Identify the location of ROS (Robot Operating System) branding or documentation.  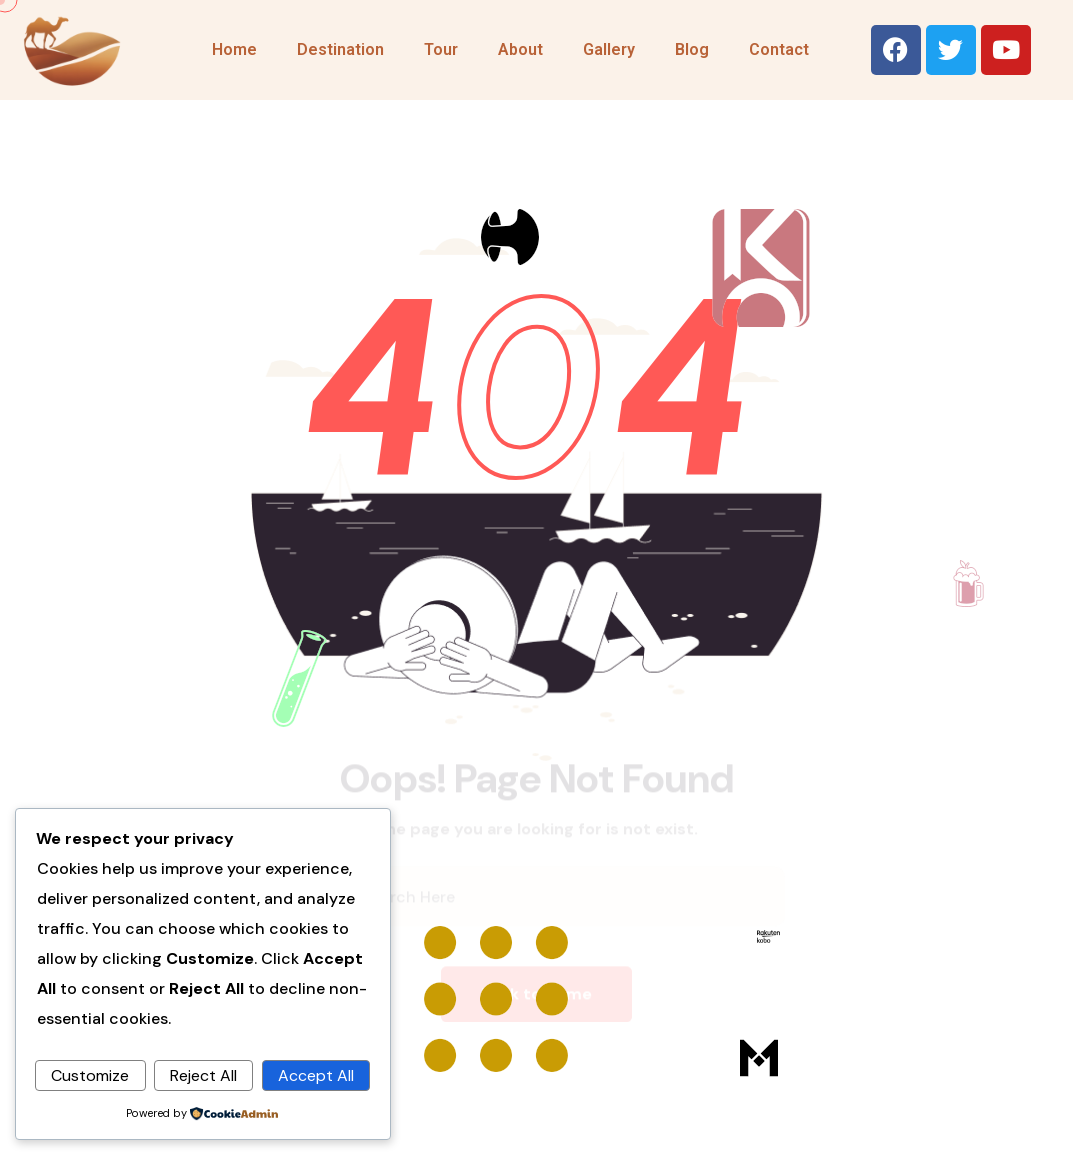
(496, 999).